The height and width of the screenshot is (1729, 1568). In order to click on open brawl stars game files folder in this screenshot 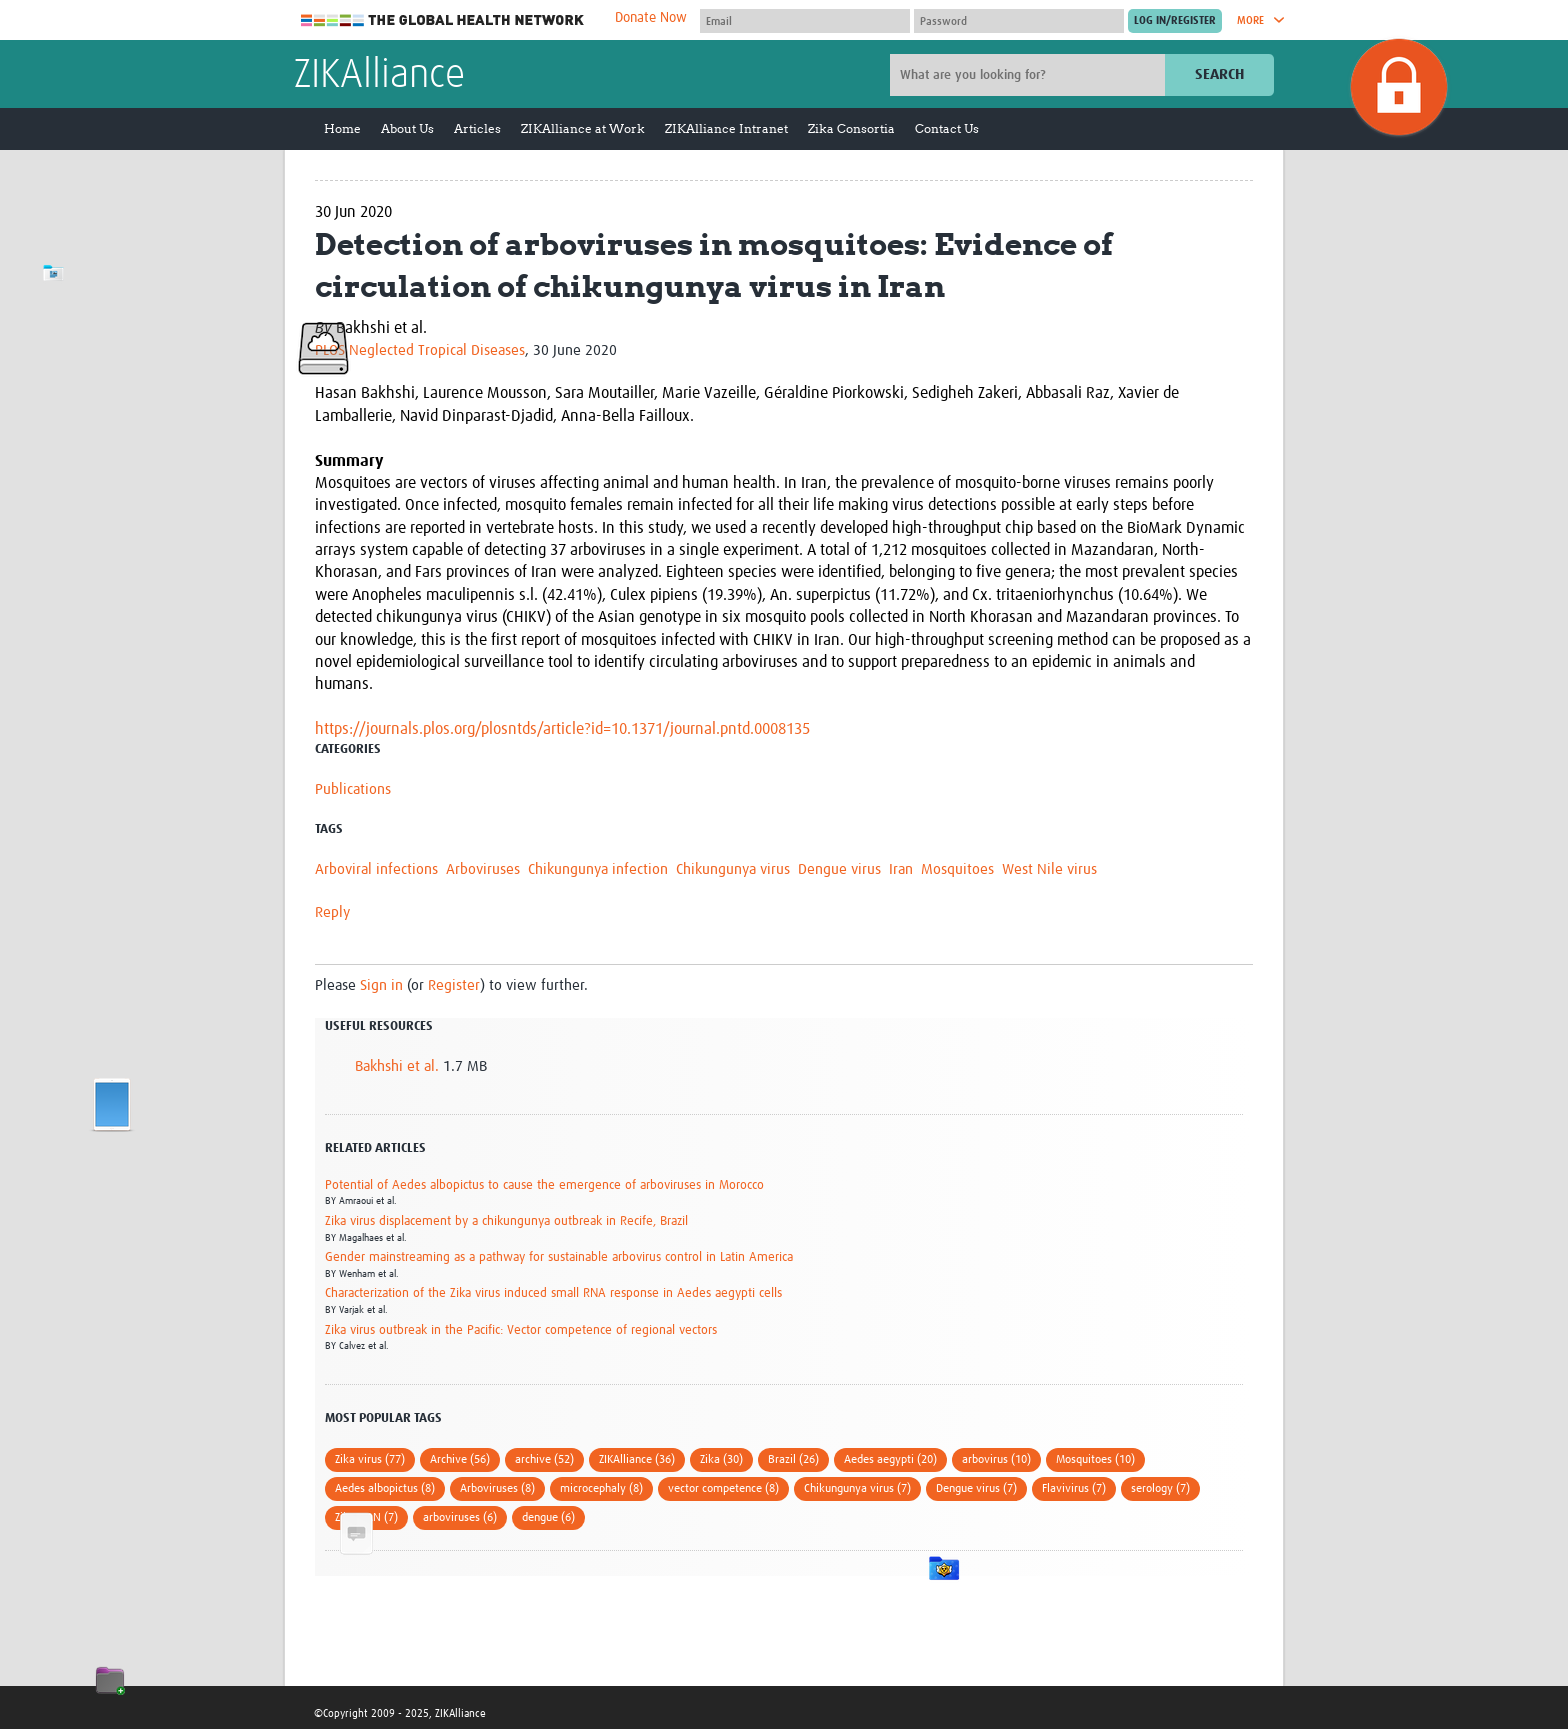, I will do `click(944, 1569)`.